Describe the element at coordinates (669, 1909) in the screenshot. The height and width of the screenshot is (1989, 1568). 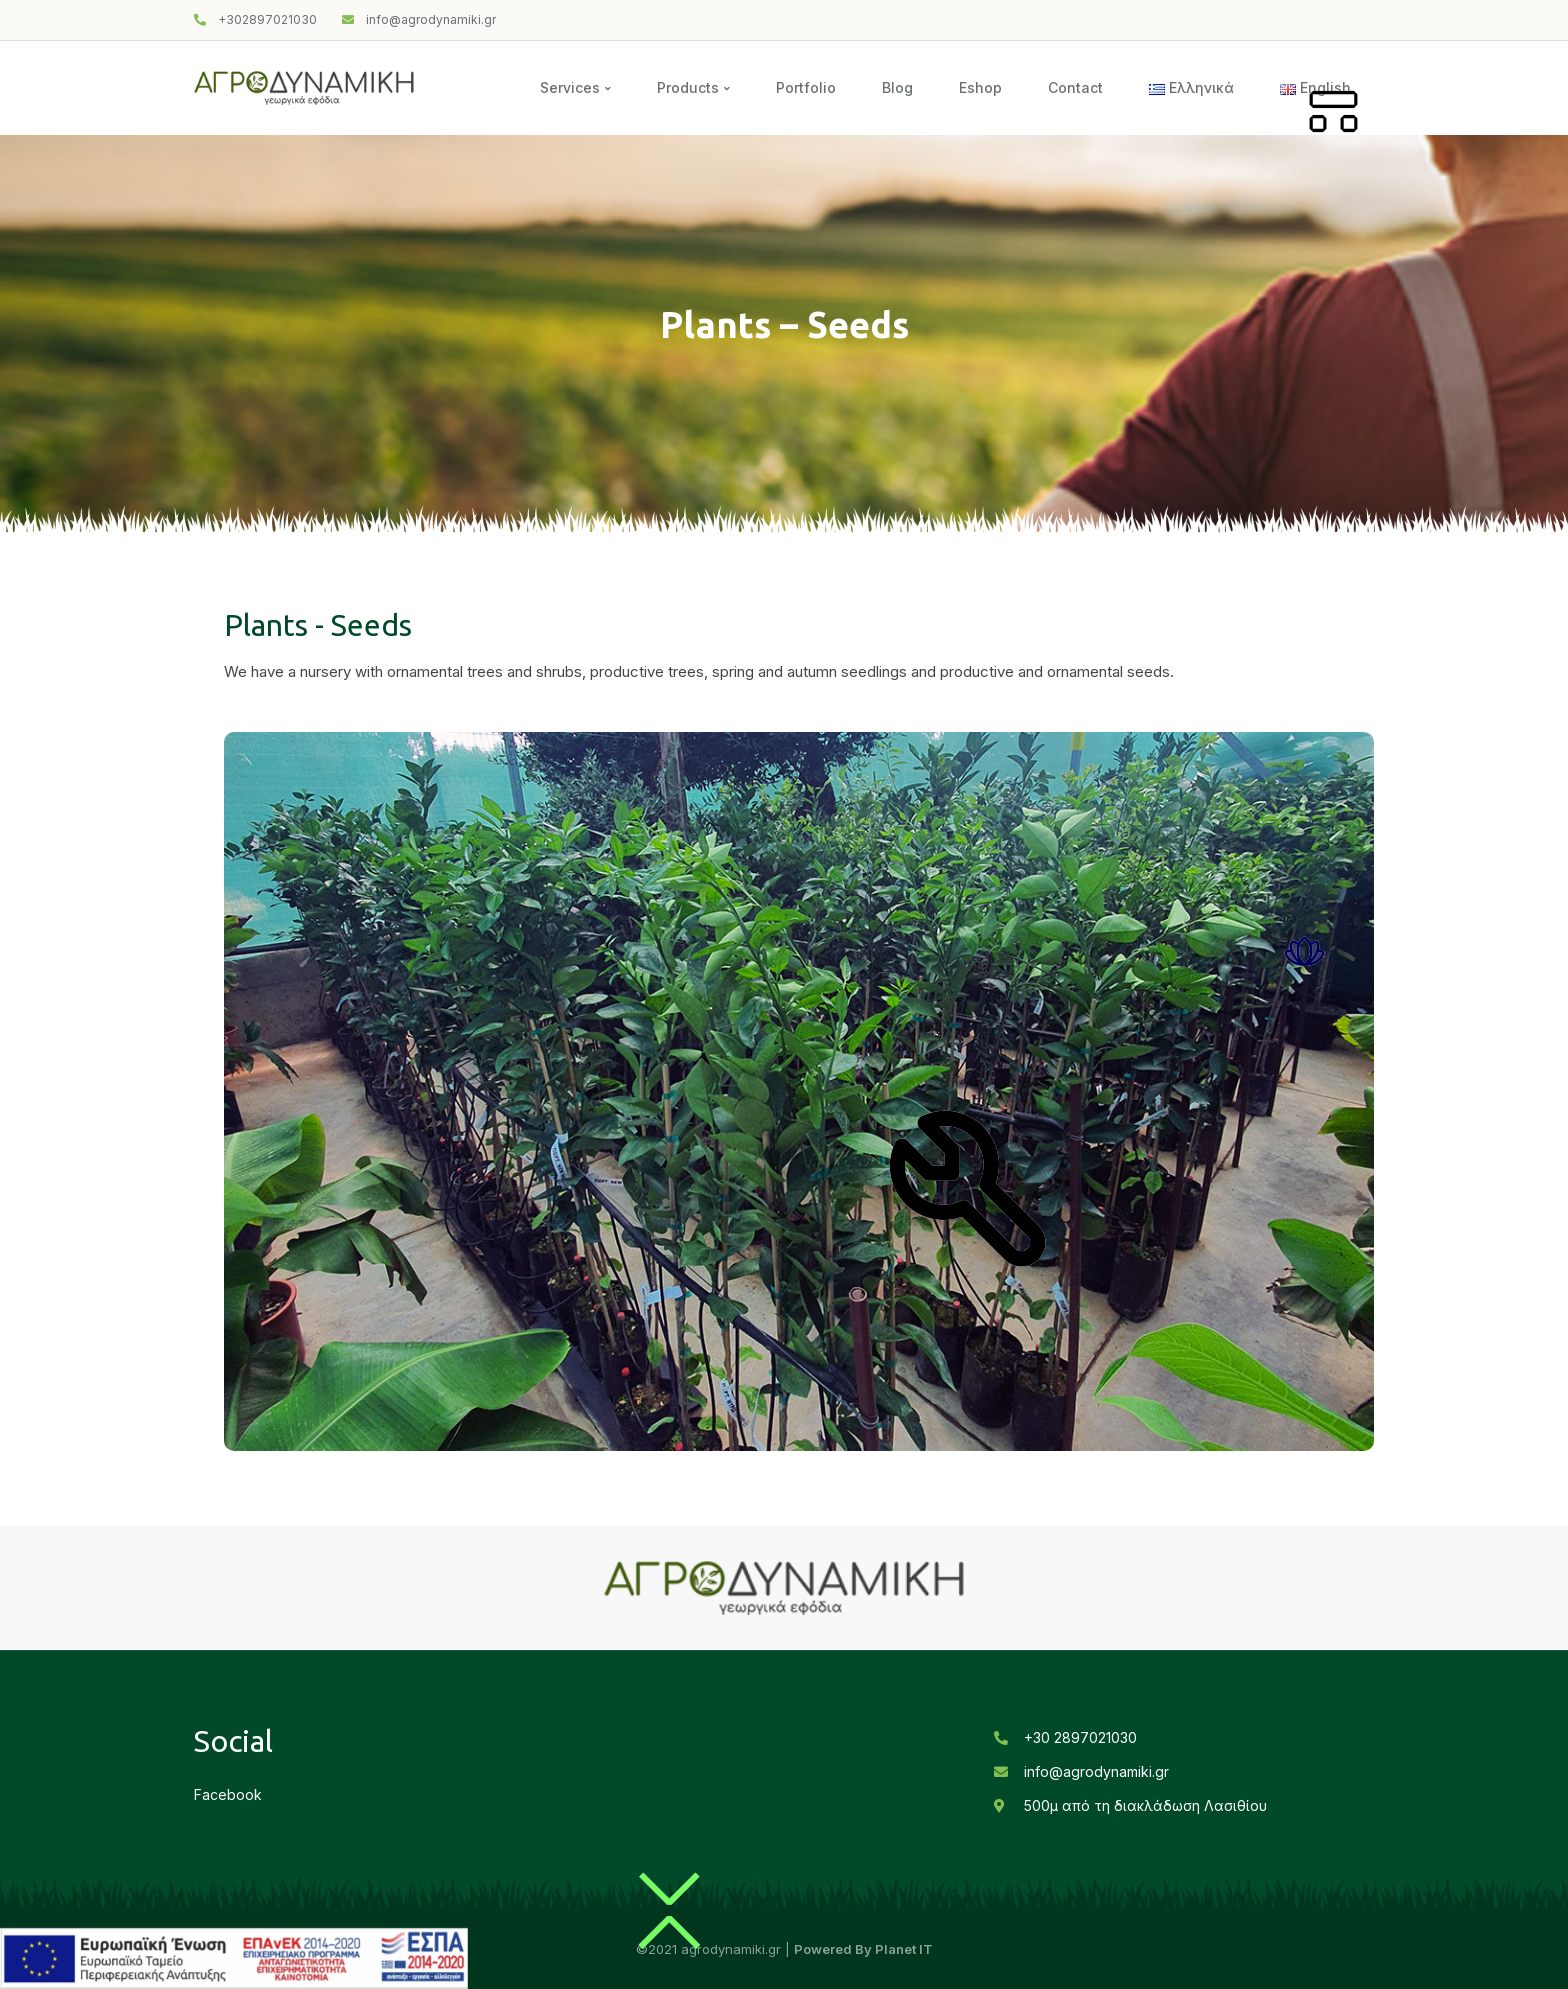
I see `collapse or fold code sections` at that location.